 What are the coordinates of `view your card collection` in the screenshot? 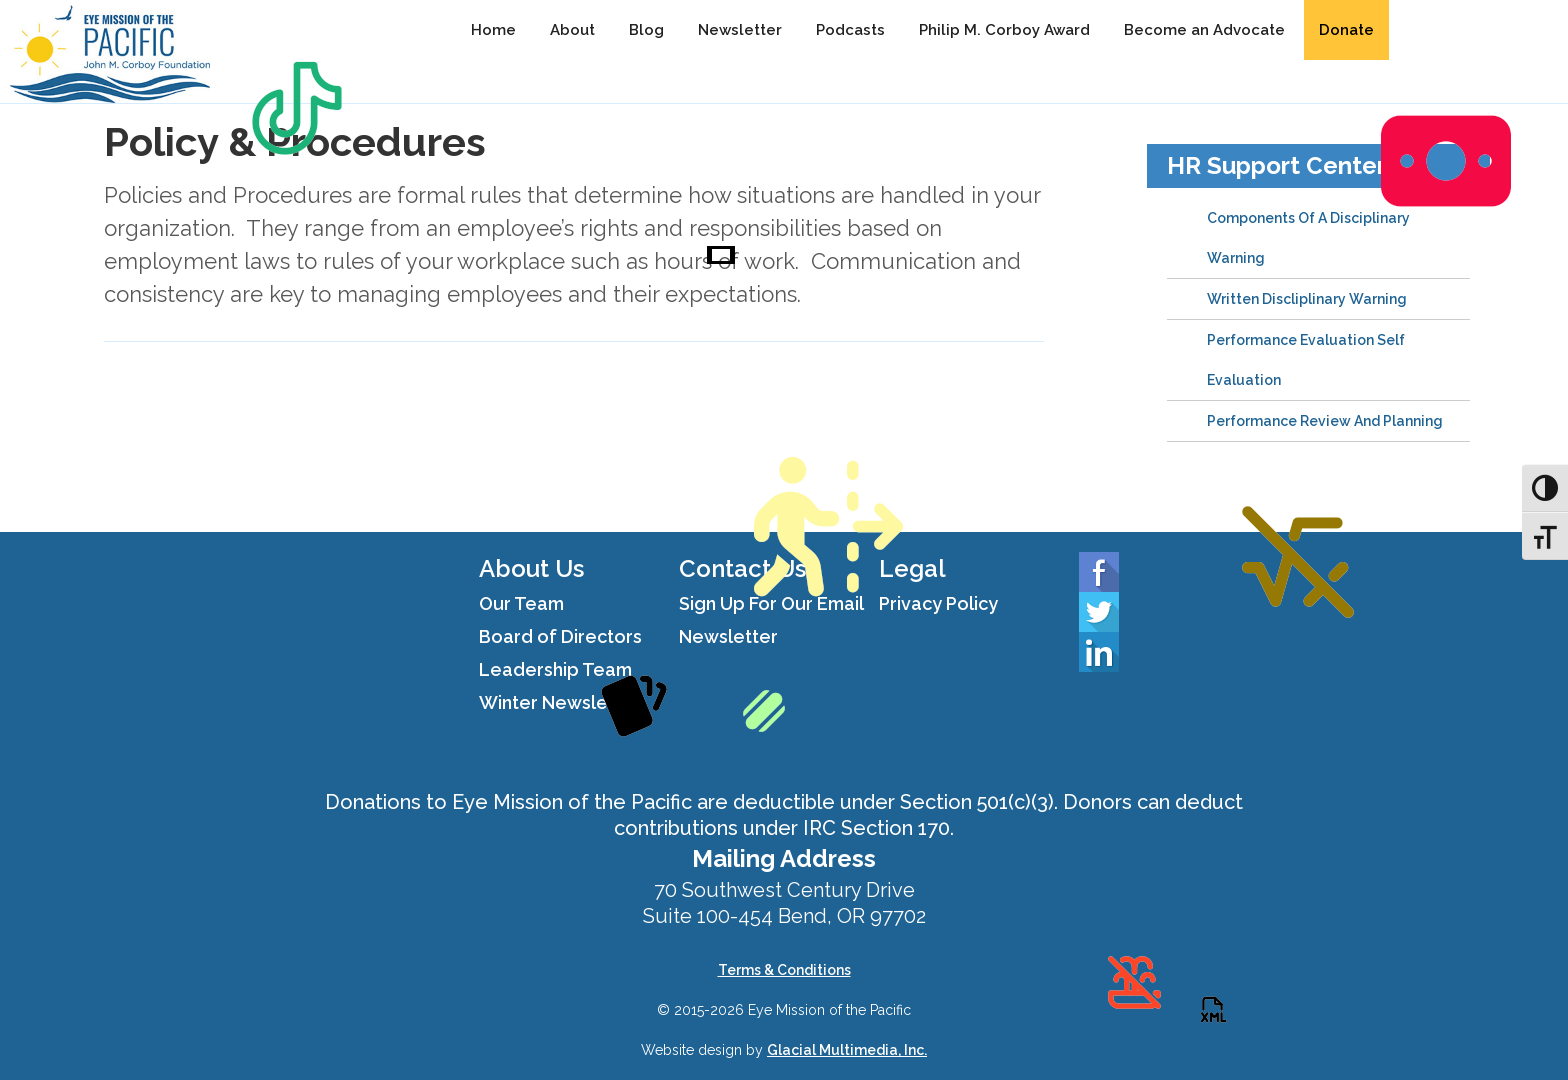 It's located at (633, 704).